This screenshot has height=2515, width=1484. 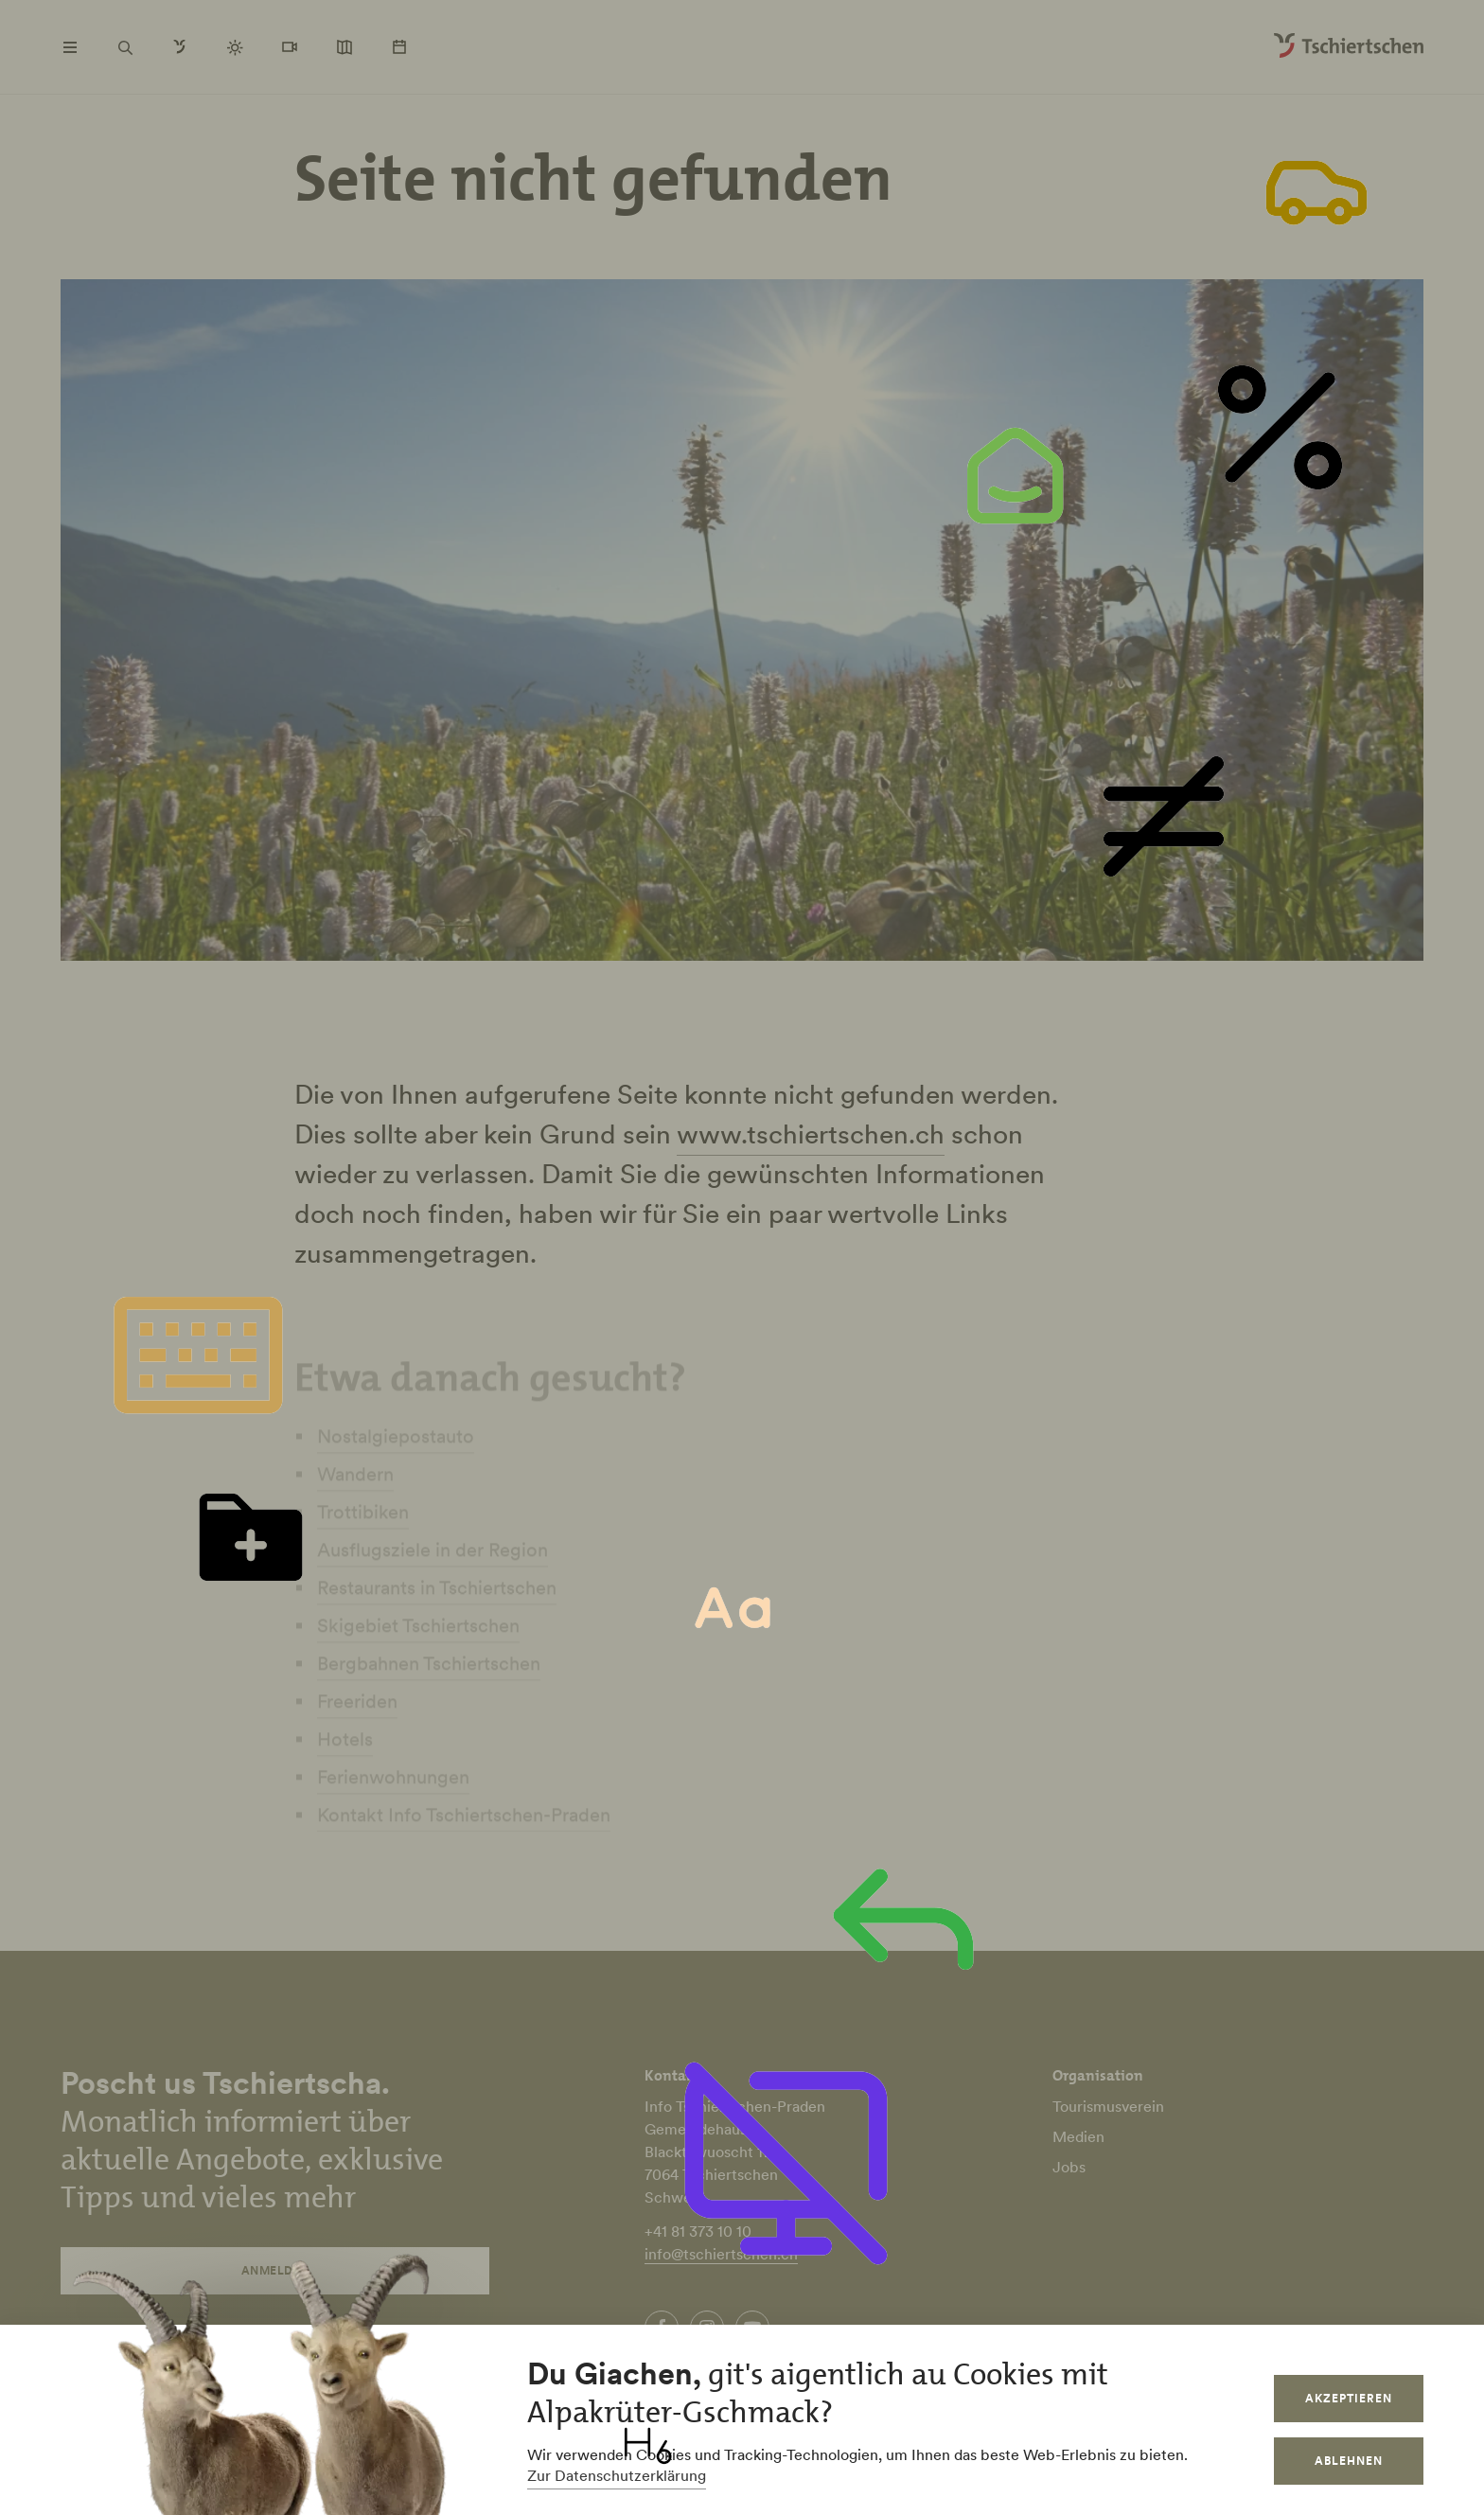 What do you see at coordinates (903, 1915) in the screenshot?
I see `reply to a message or email` at bounding box center [903, 1915].